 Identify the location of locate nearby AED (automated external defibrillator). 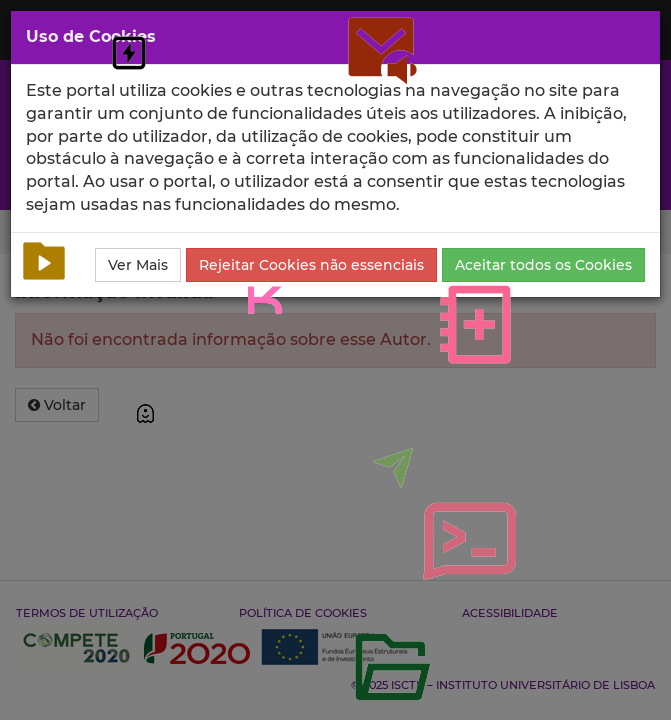
(129, 53).